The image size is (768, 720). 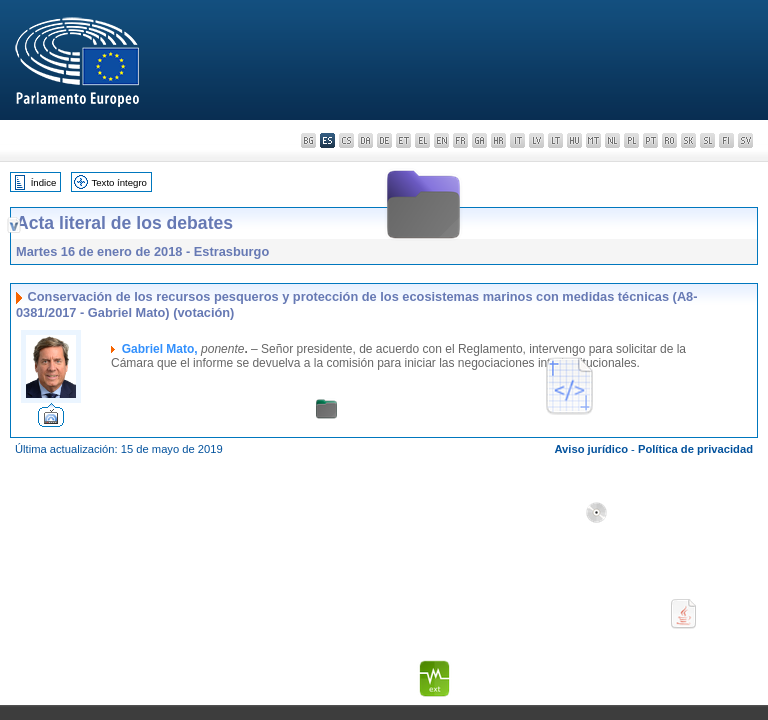 What do you see at coordinates (326, 408) in the screenshot?
I see `open folder to view contents` at bounding box center [326, 408].